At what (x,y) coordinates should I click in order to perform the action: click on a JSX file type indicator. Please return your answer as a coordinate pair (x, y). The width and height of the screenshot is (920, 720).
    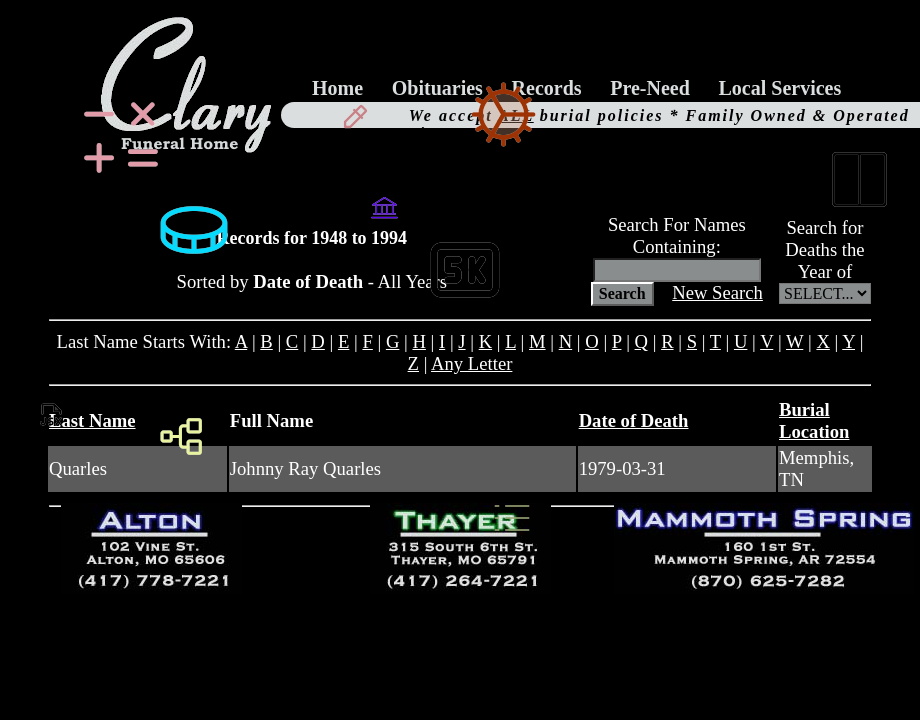
    Looking at the image, I should click on (51, 415).